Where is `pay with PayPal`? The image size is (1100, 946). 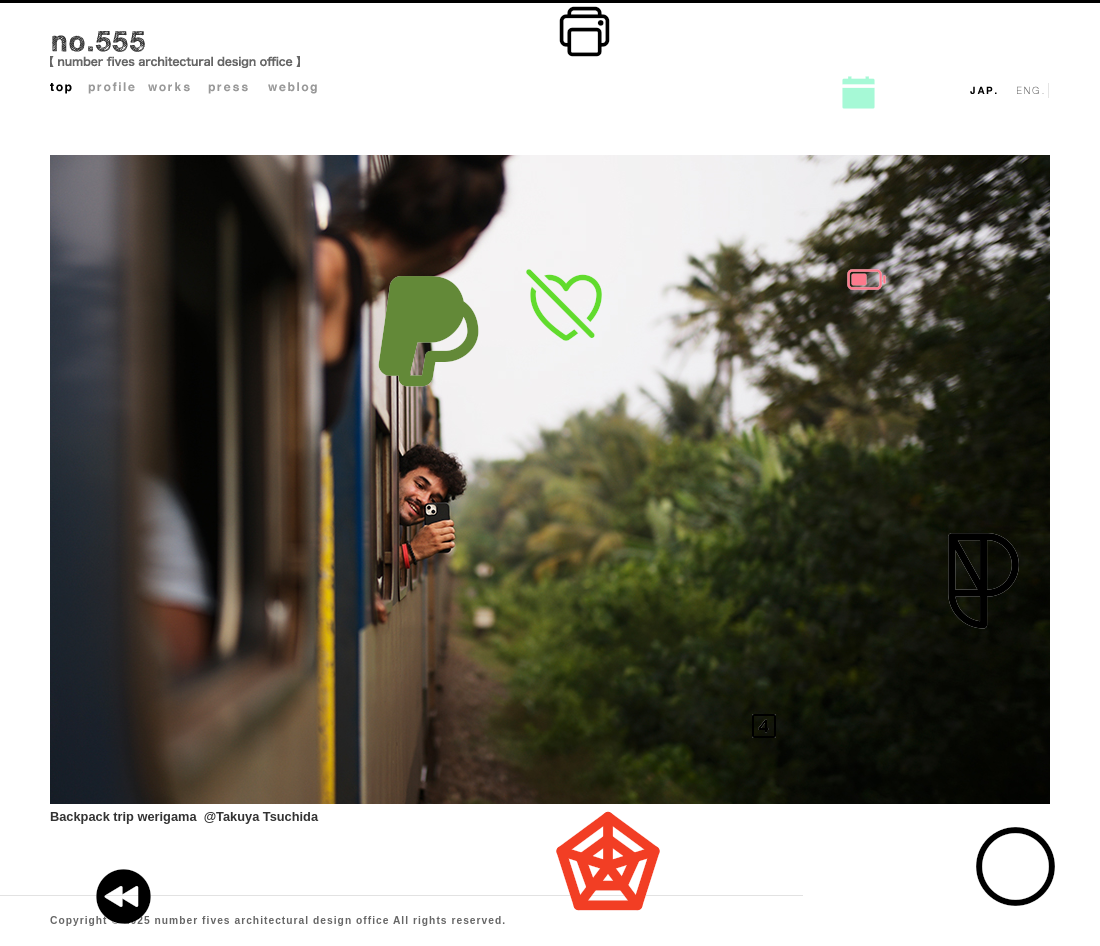
pay with PayPal is located at coordinates (428, 331).